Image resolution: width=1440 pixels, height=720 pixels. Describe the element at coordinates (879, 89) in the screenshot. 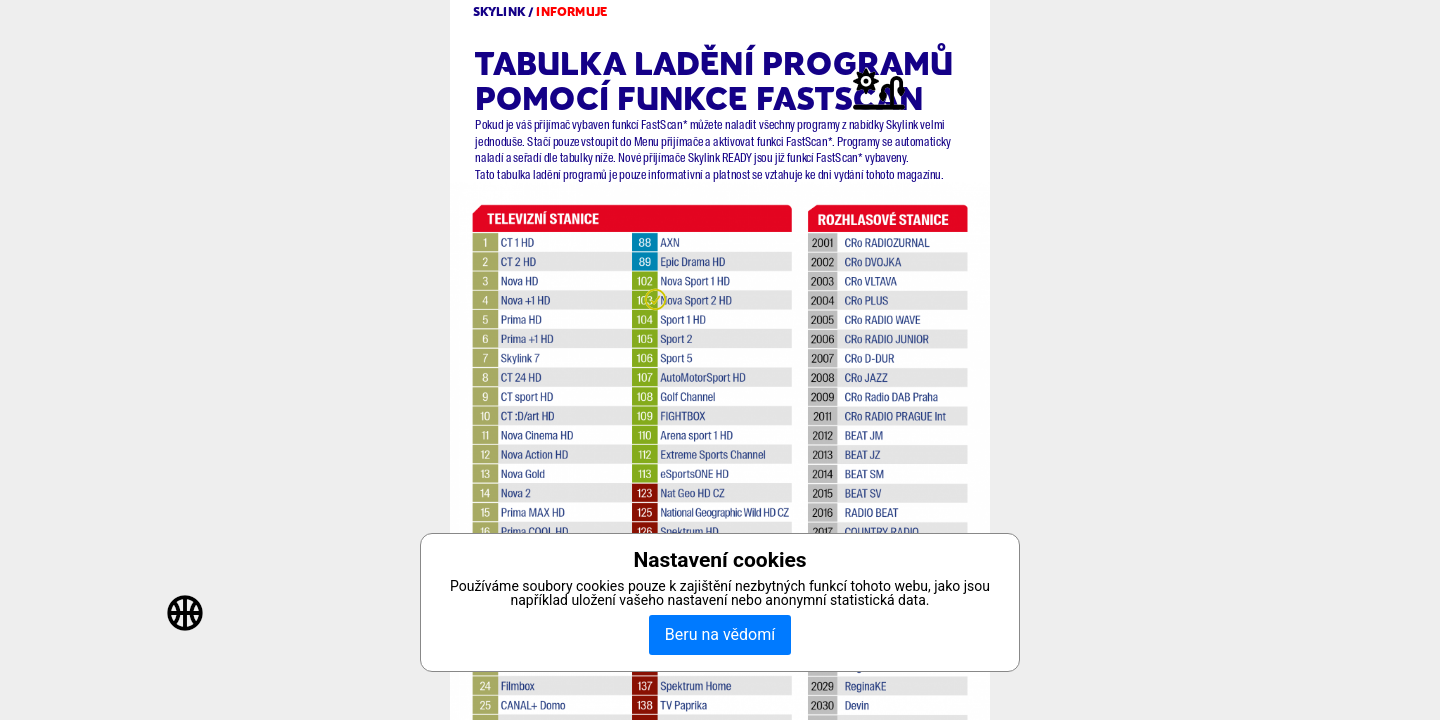

I see `indicates drought or dry weather conditions` at that location.